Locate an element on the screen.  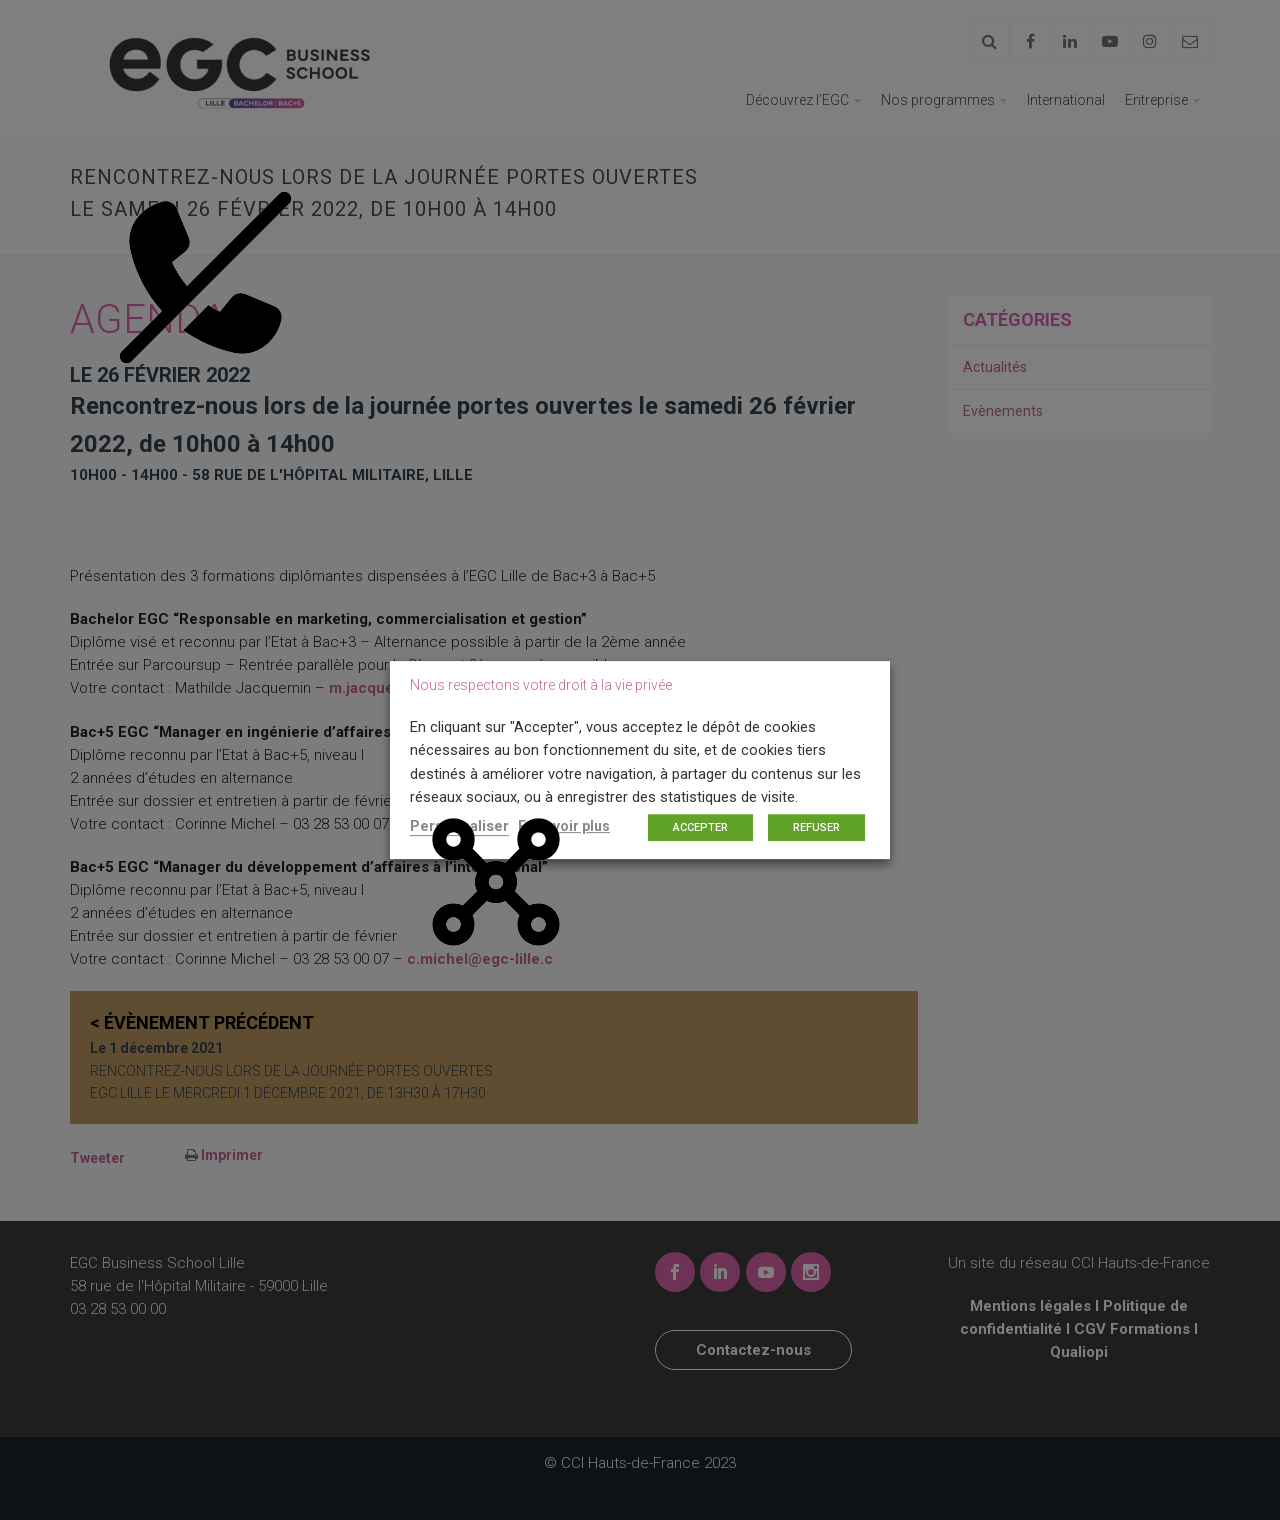
end or decline a phone call is located at coordinates (205, 277).